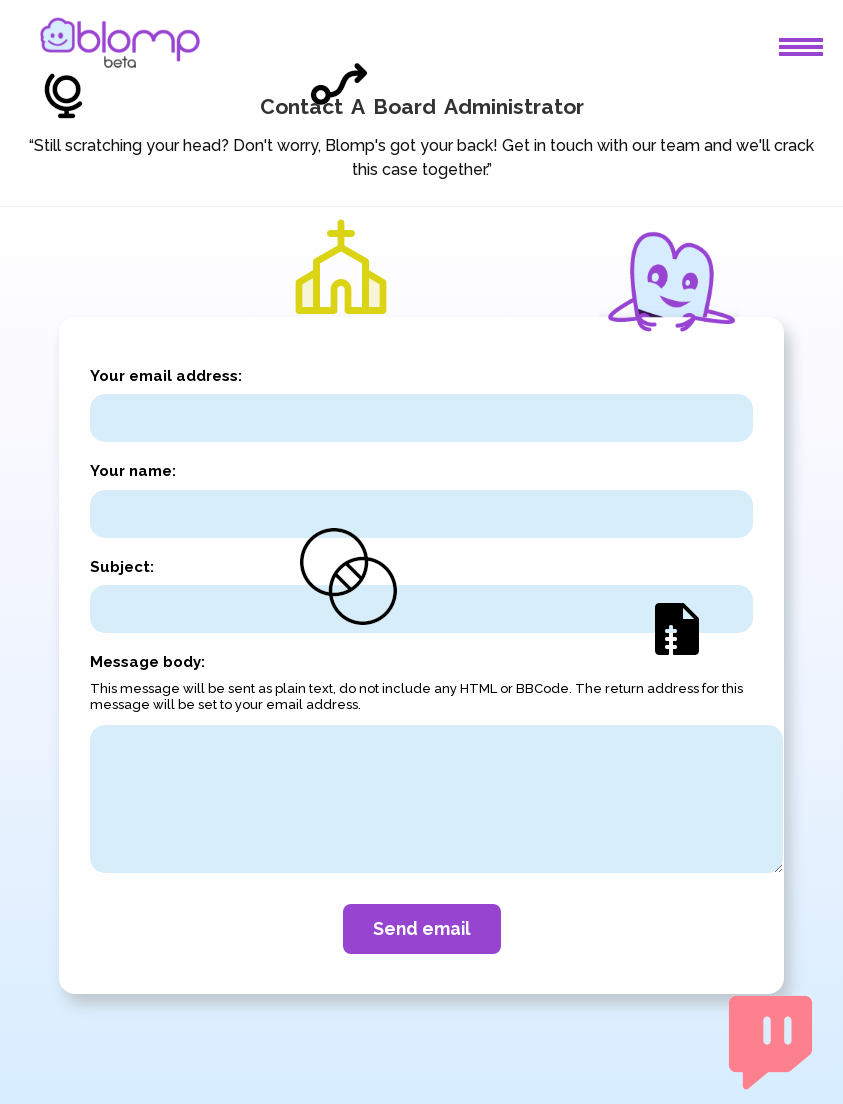 The image size is (843, 1104). I want to click on access compressed or archived files, so click(677, 629).